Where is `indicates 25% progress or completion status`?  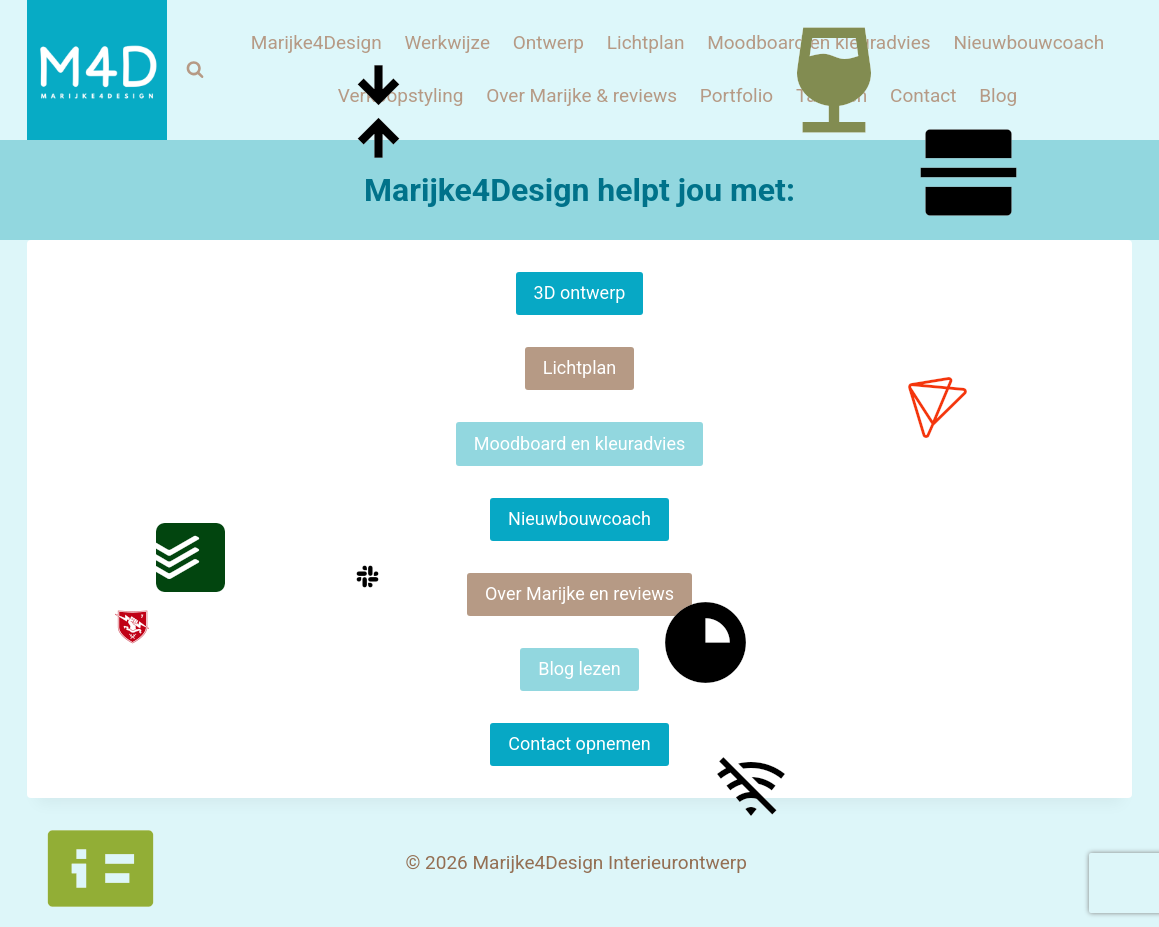
indicates 25% progress or completion status is located at coordinates (705, 642).